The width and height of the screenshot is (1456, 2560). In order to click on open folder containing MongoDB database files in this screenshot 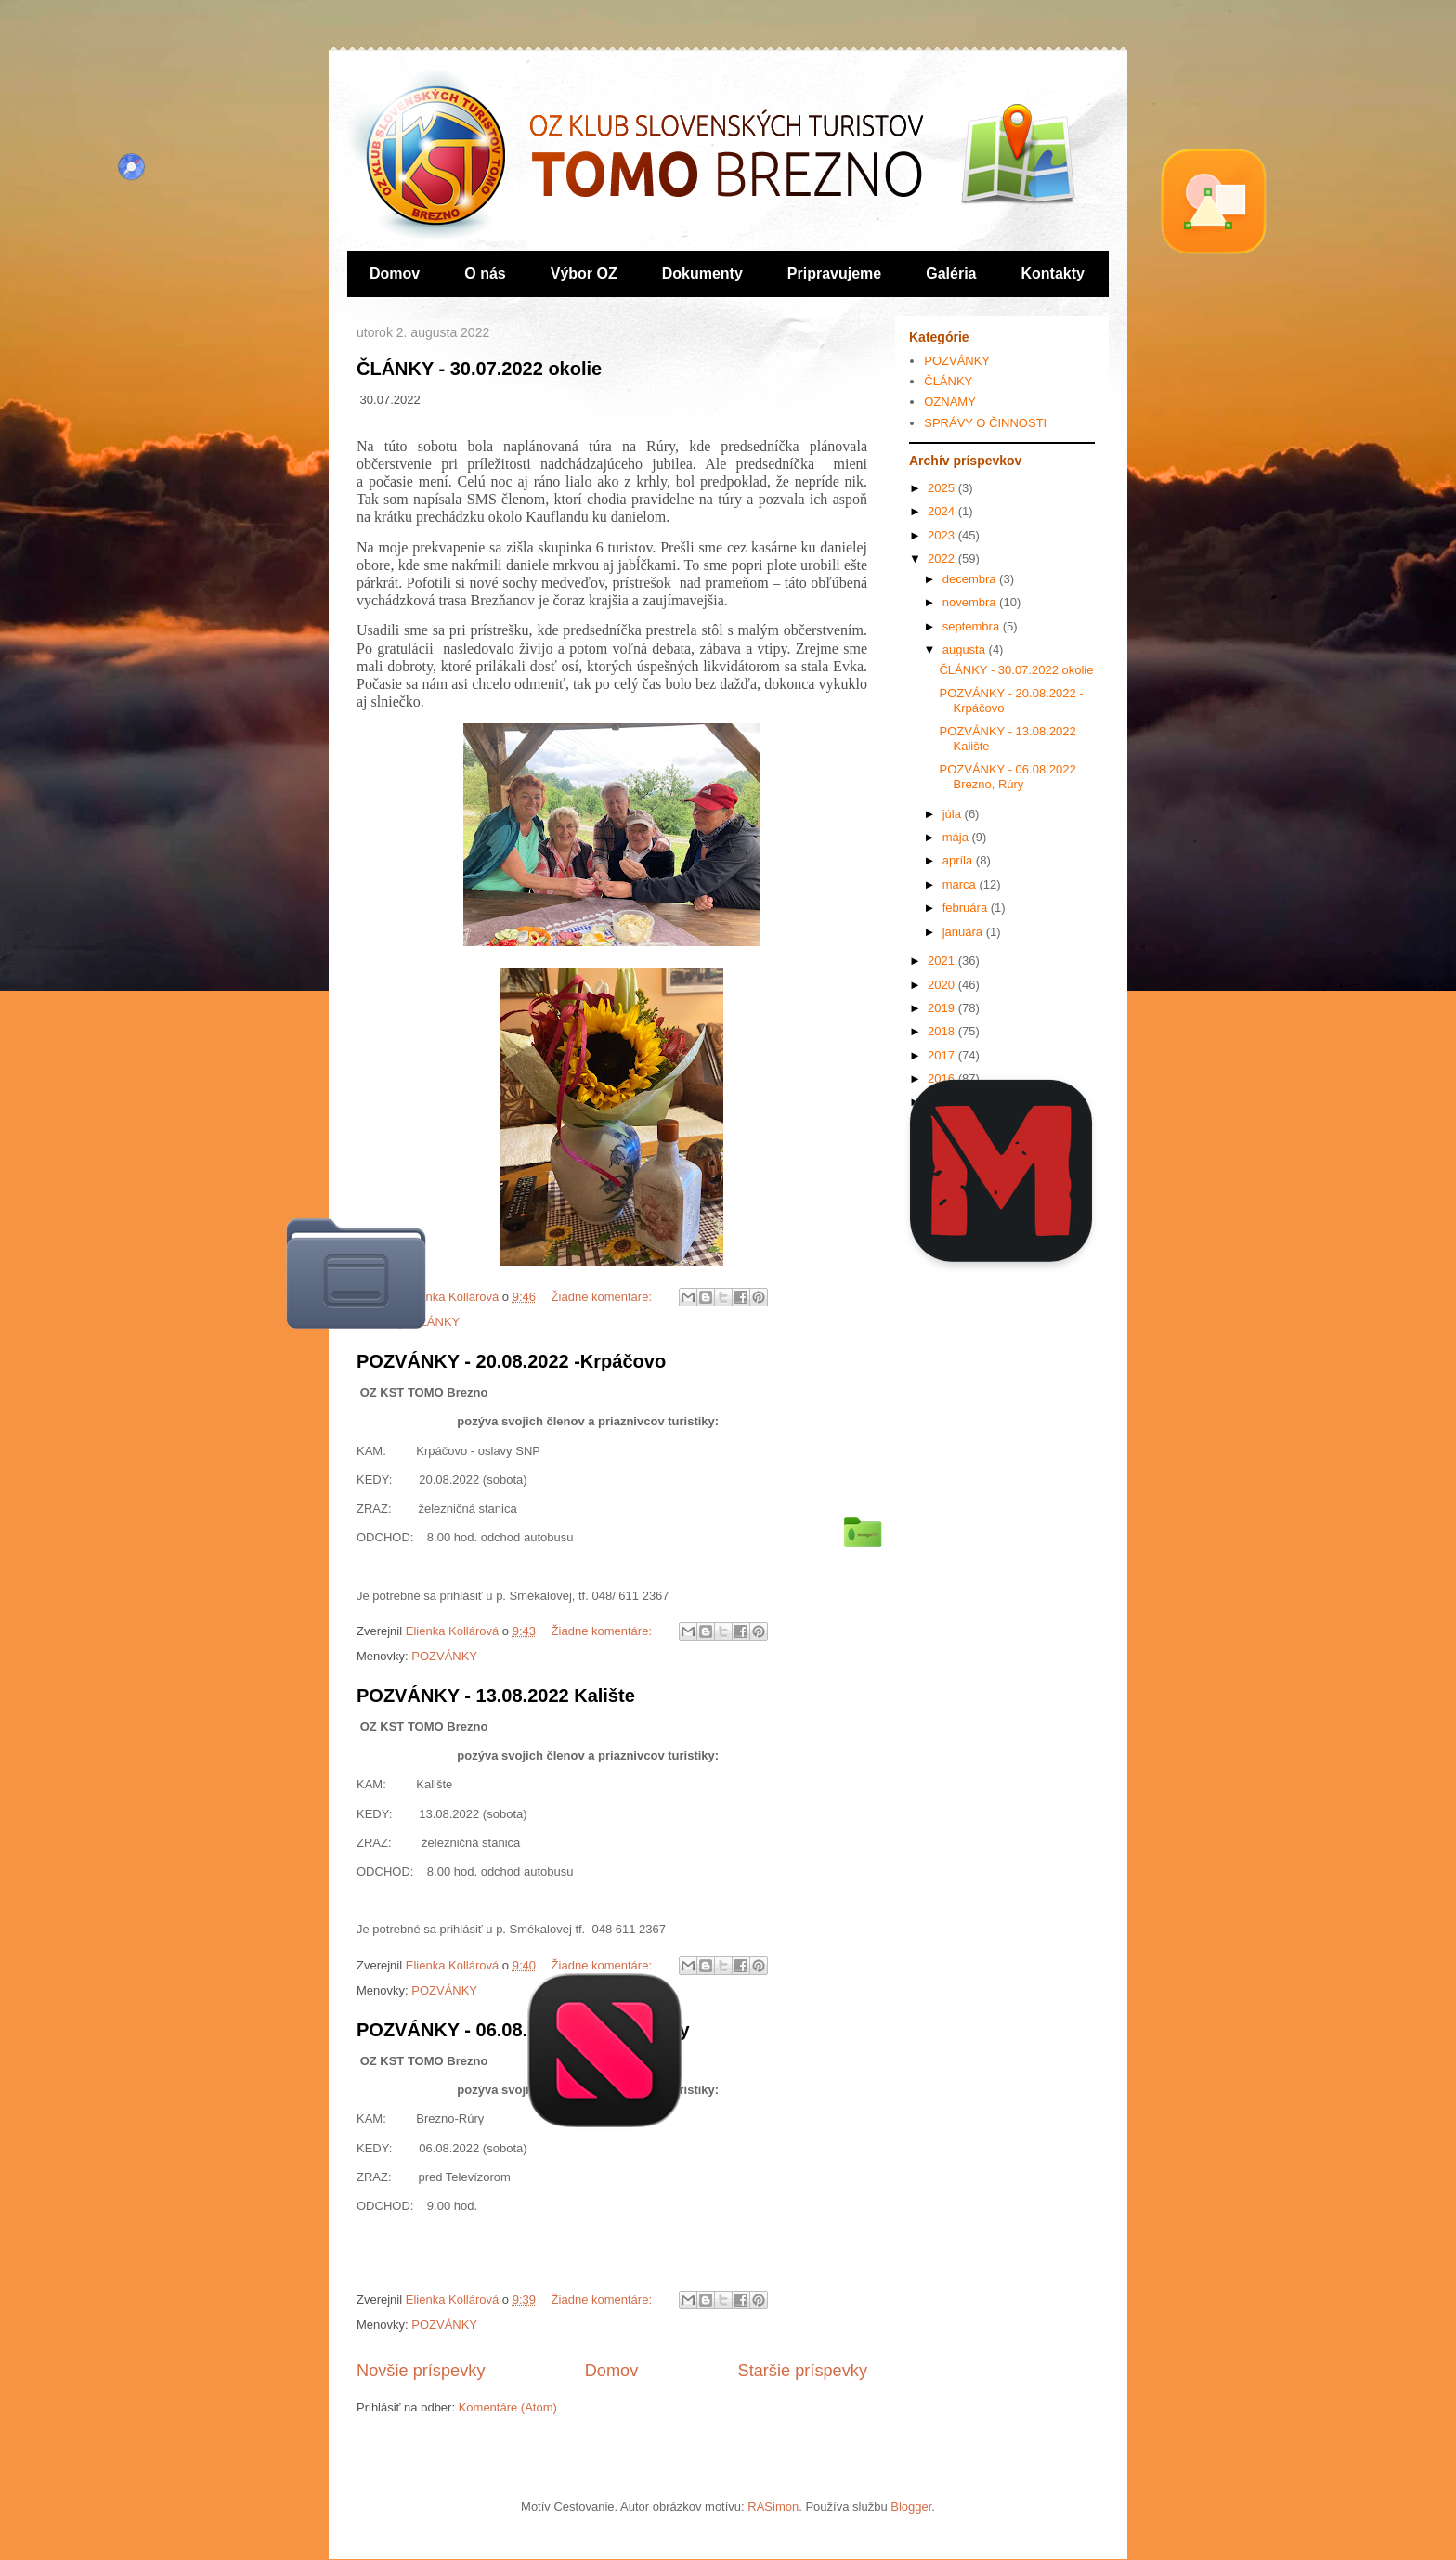, I will do `click(863, 1533)`.